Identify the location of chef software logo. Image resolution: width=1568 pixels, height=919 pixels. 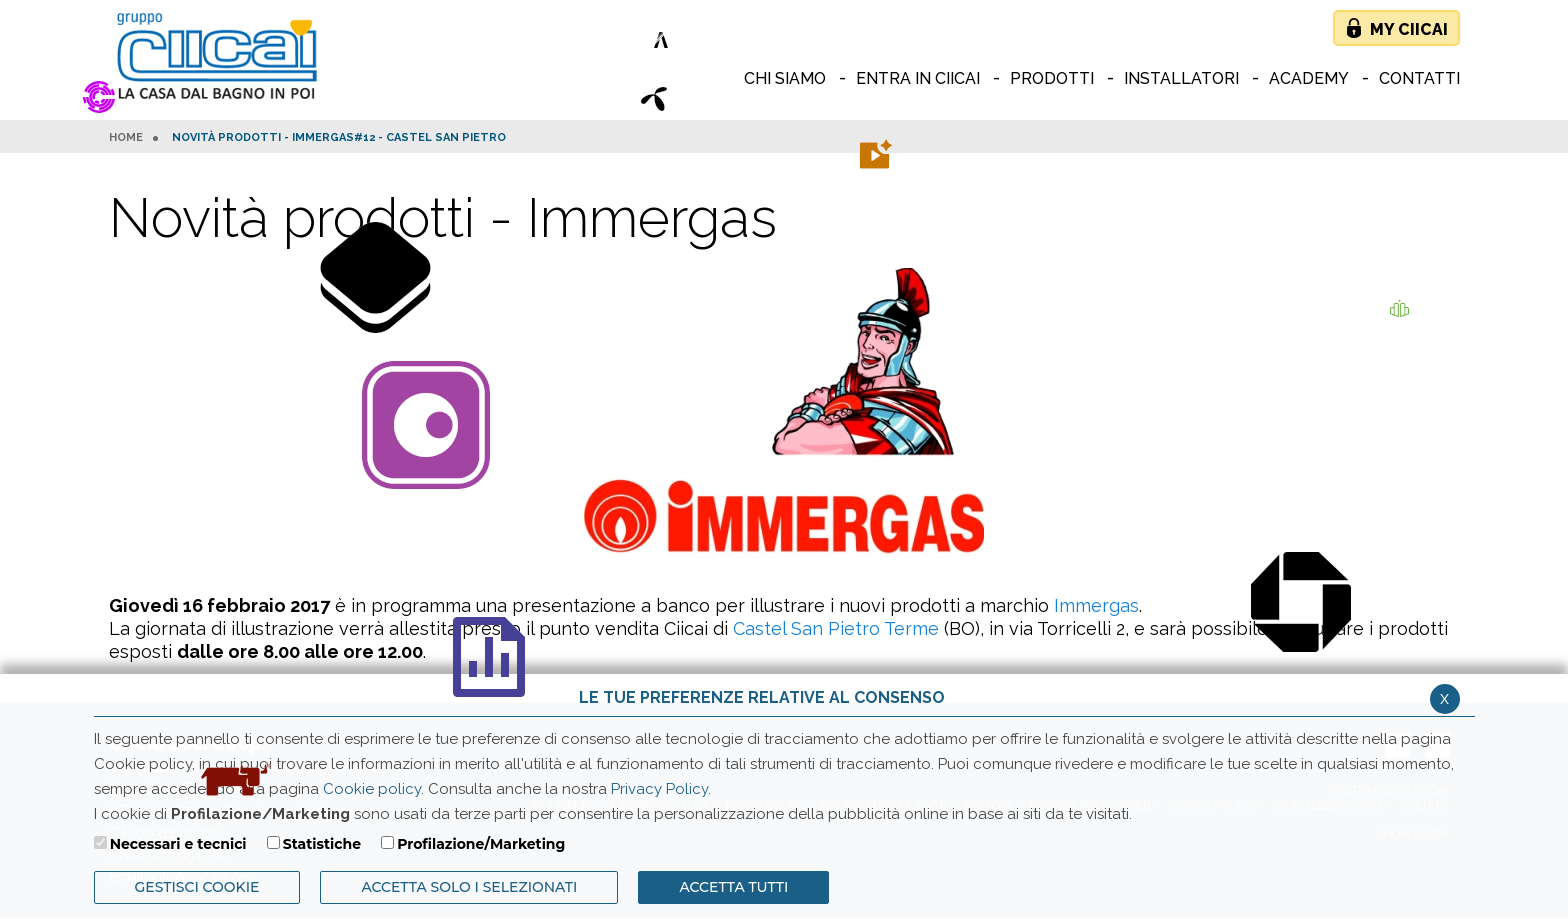
(99, 97).